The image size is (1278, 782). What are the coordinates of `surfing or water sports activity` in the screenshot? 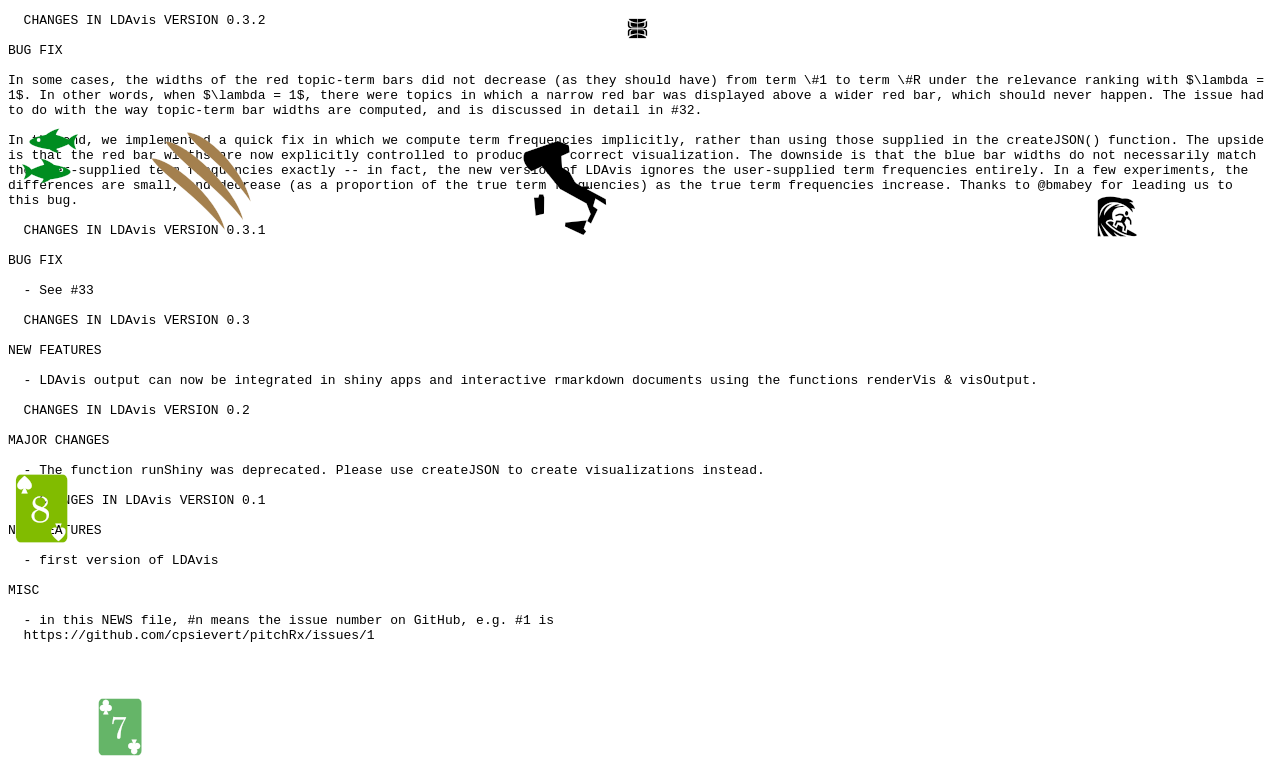 It's located at (1117, 216).